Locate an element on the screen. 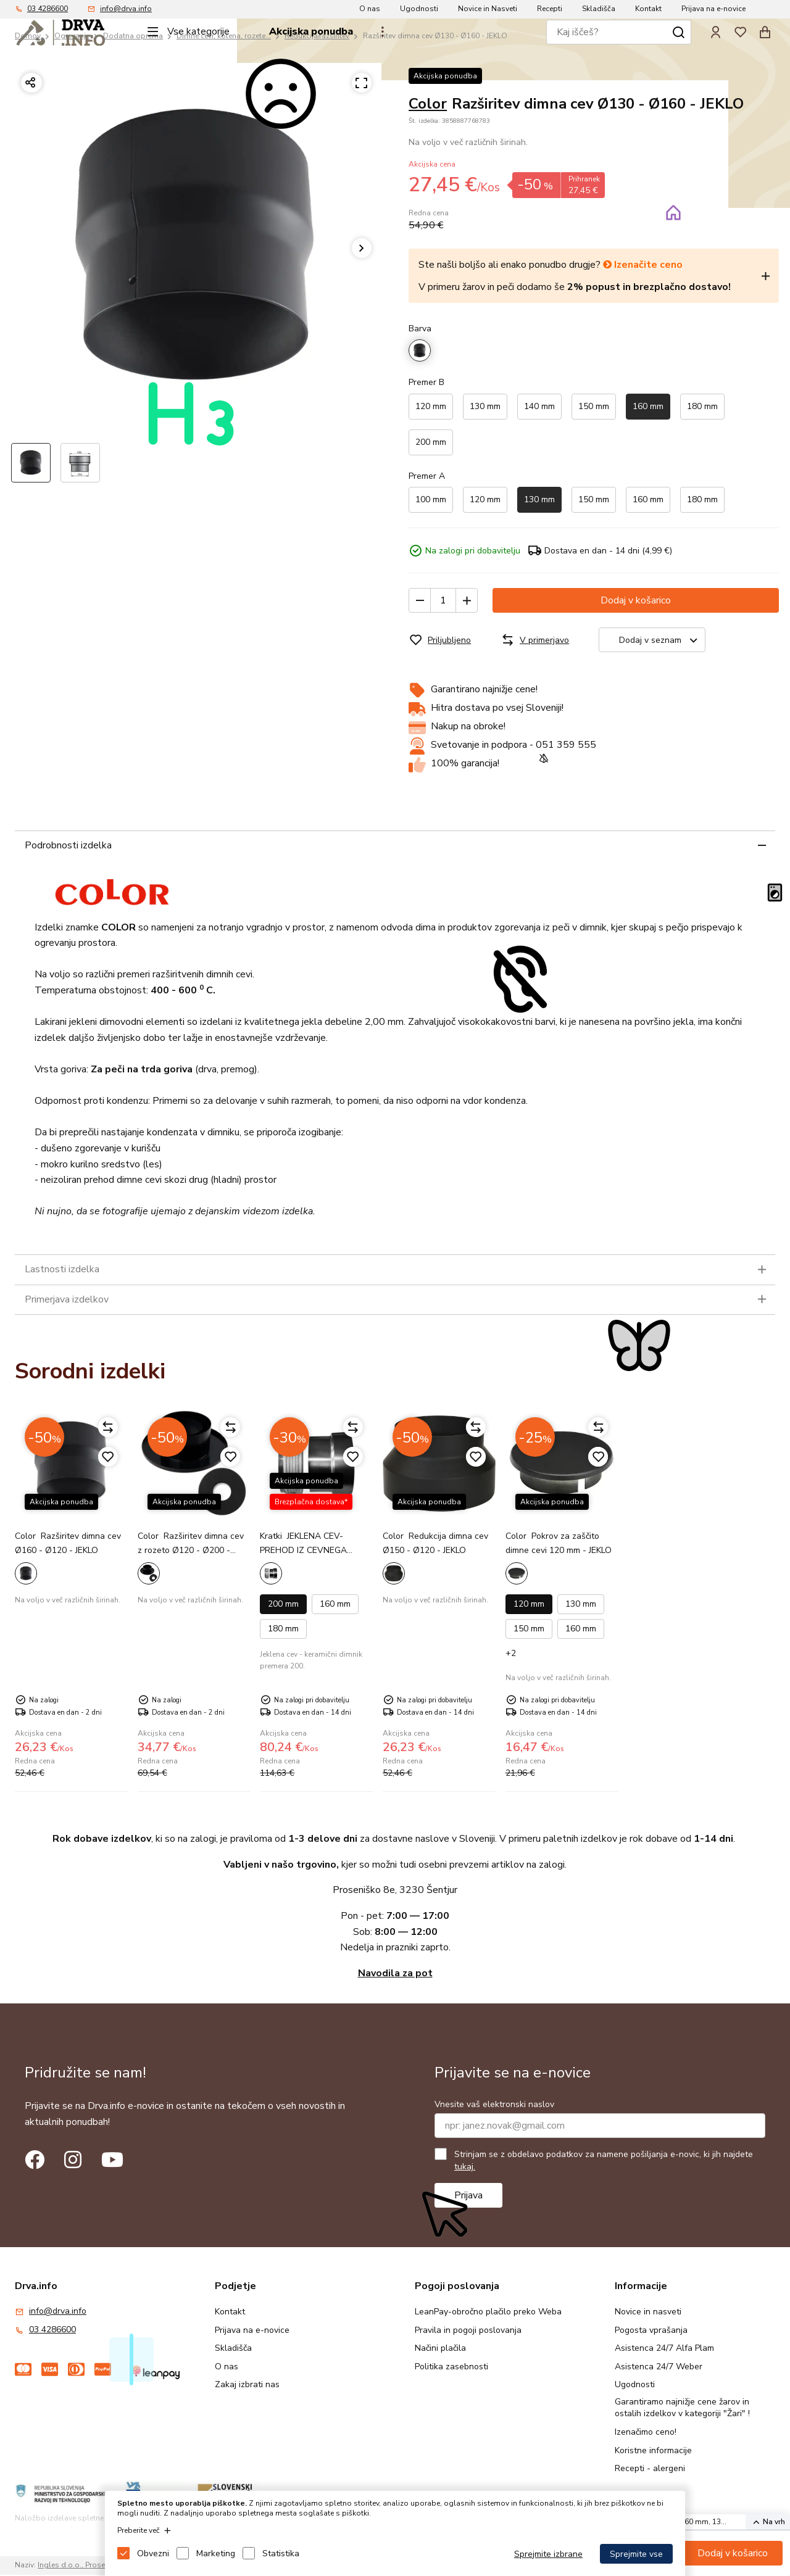  indicate negative feedback or dissatisfaction is located at coordinates (281, 94).